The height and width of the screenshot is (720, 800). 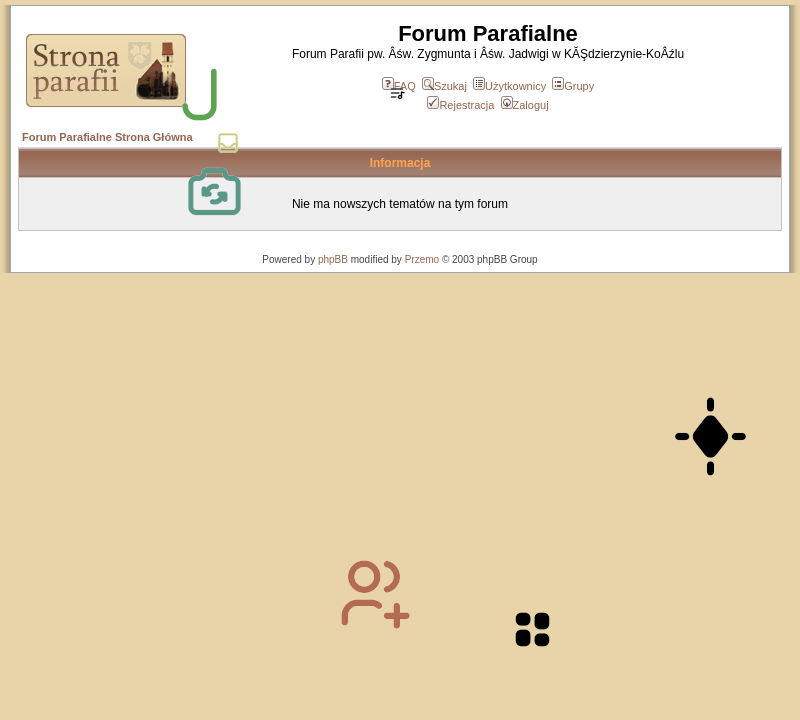 I want to click on view your inbox messages, so click(x=228, y=143).